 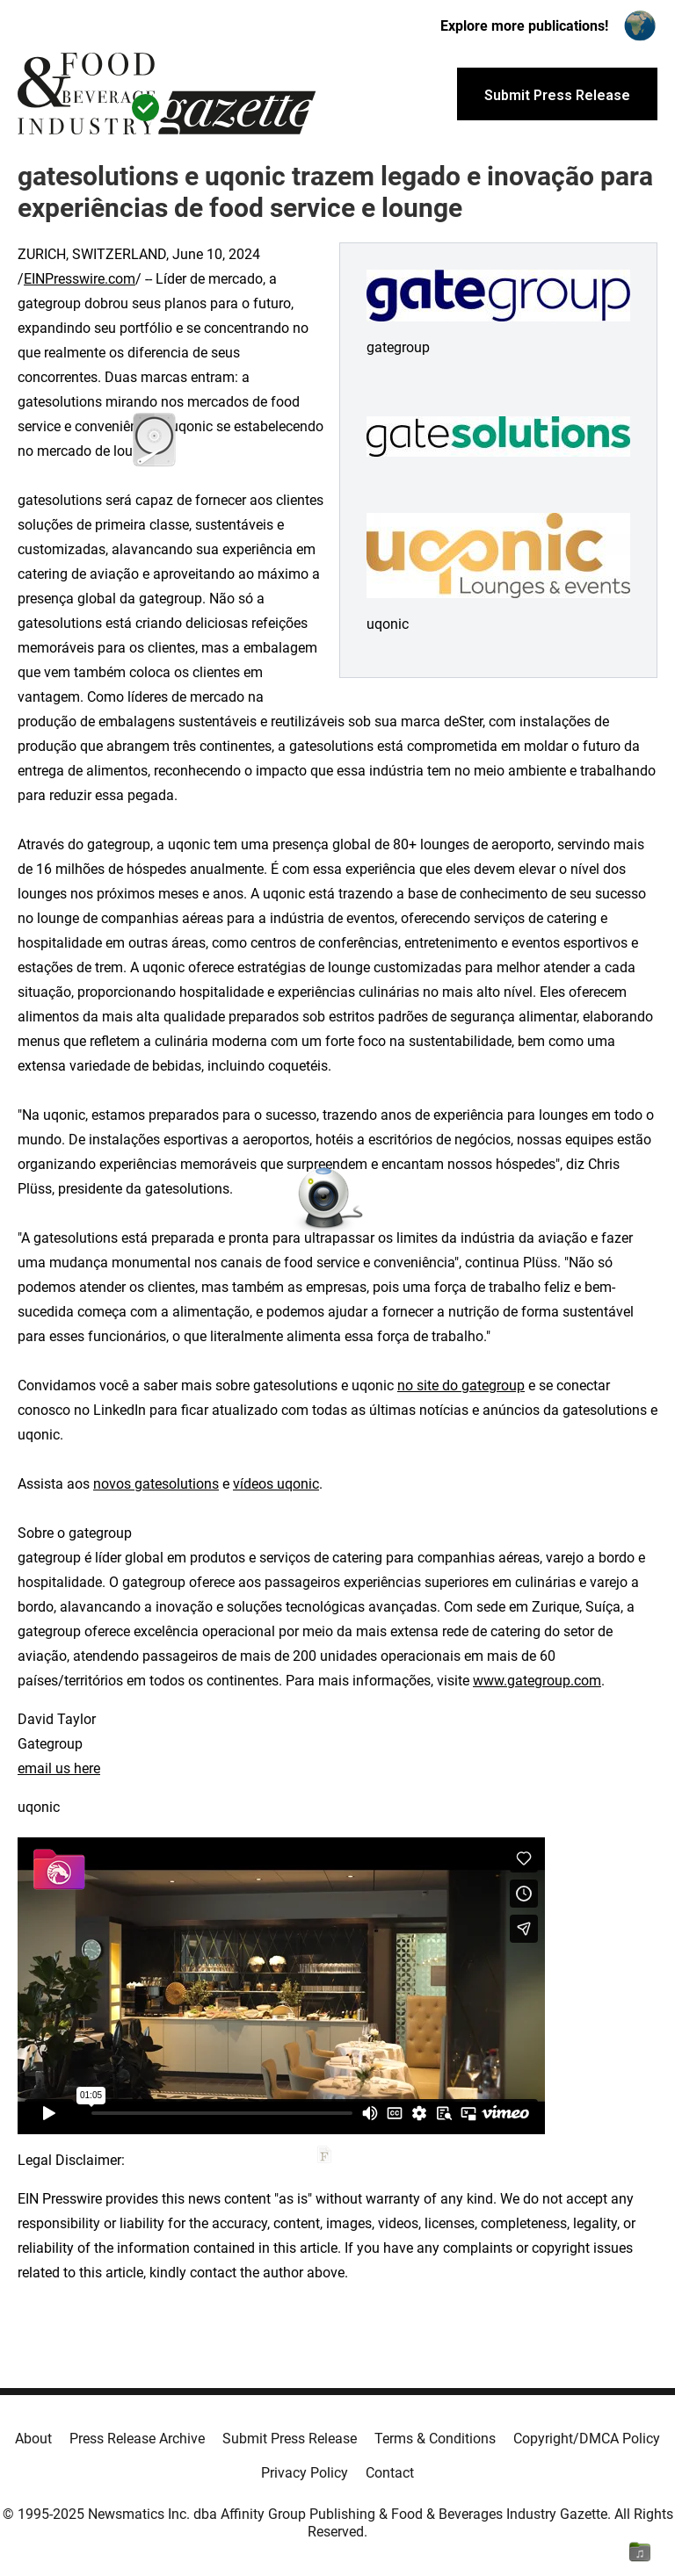 What do you see at coordinates (640, 2551) in the screenshot?
I see `open your music folder` at bounding box center [640, 2551].